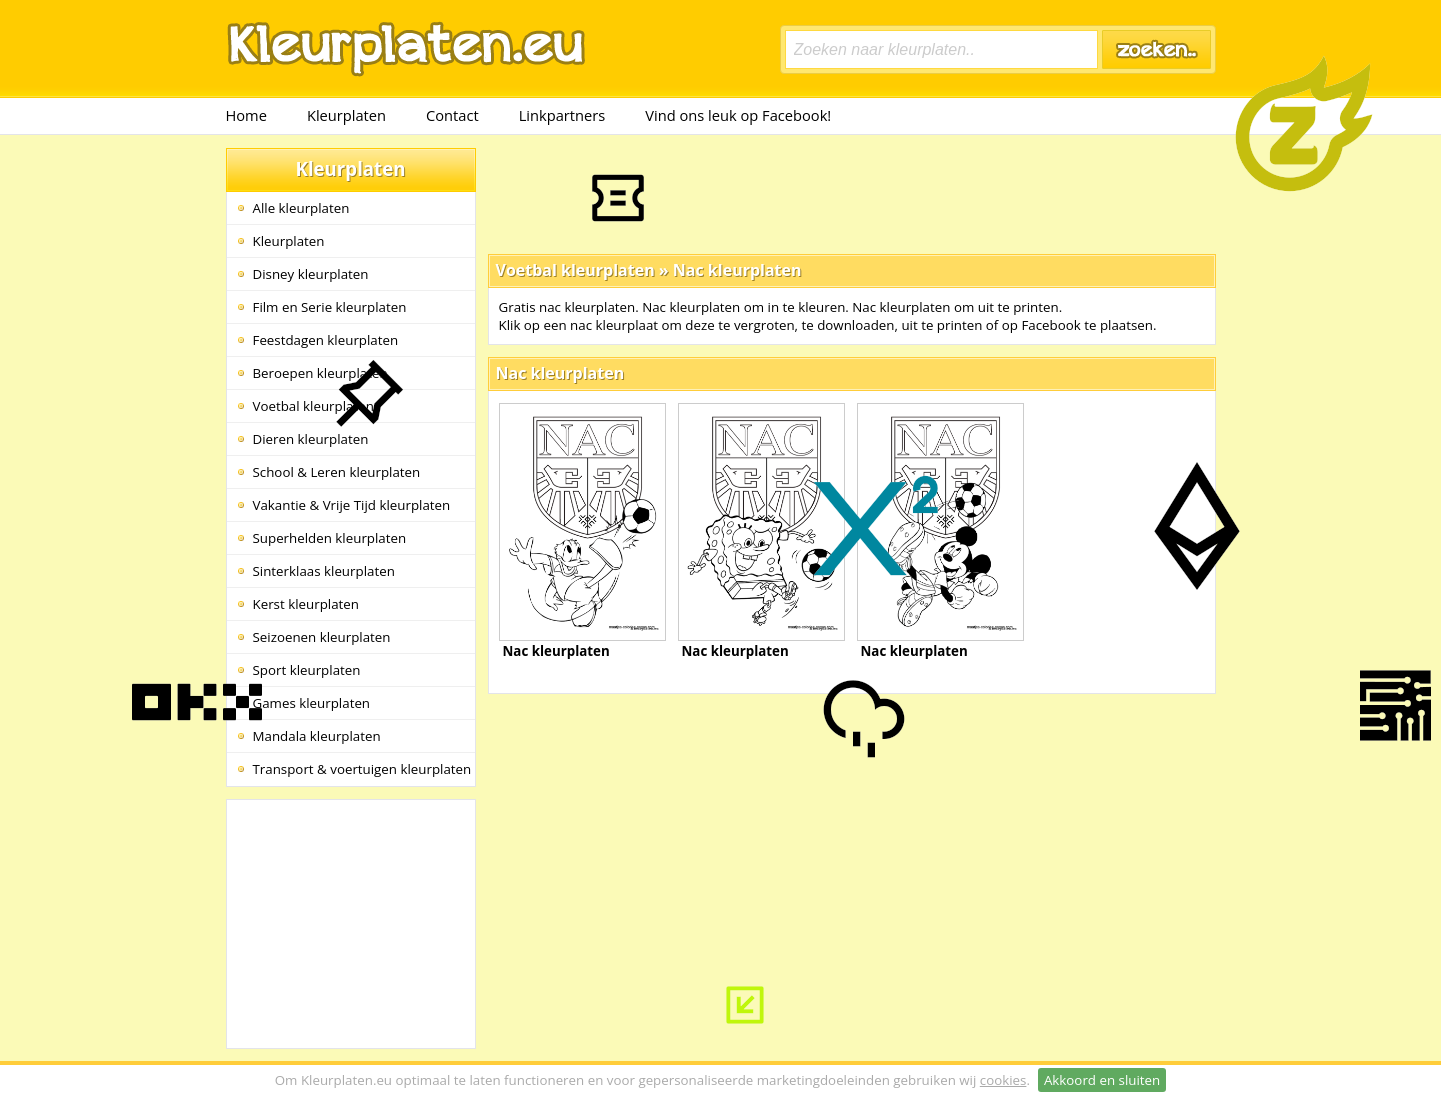 This screenshot has width=1441, height=1095. Describe the element at coordinates (745, 1005) in the screenshot. I see `navigate to previous or lower-level content` at that location.